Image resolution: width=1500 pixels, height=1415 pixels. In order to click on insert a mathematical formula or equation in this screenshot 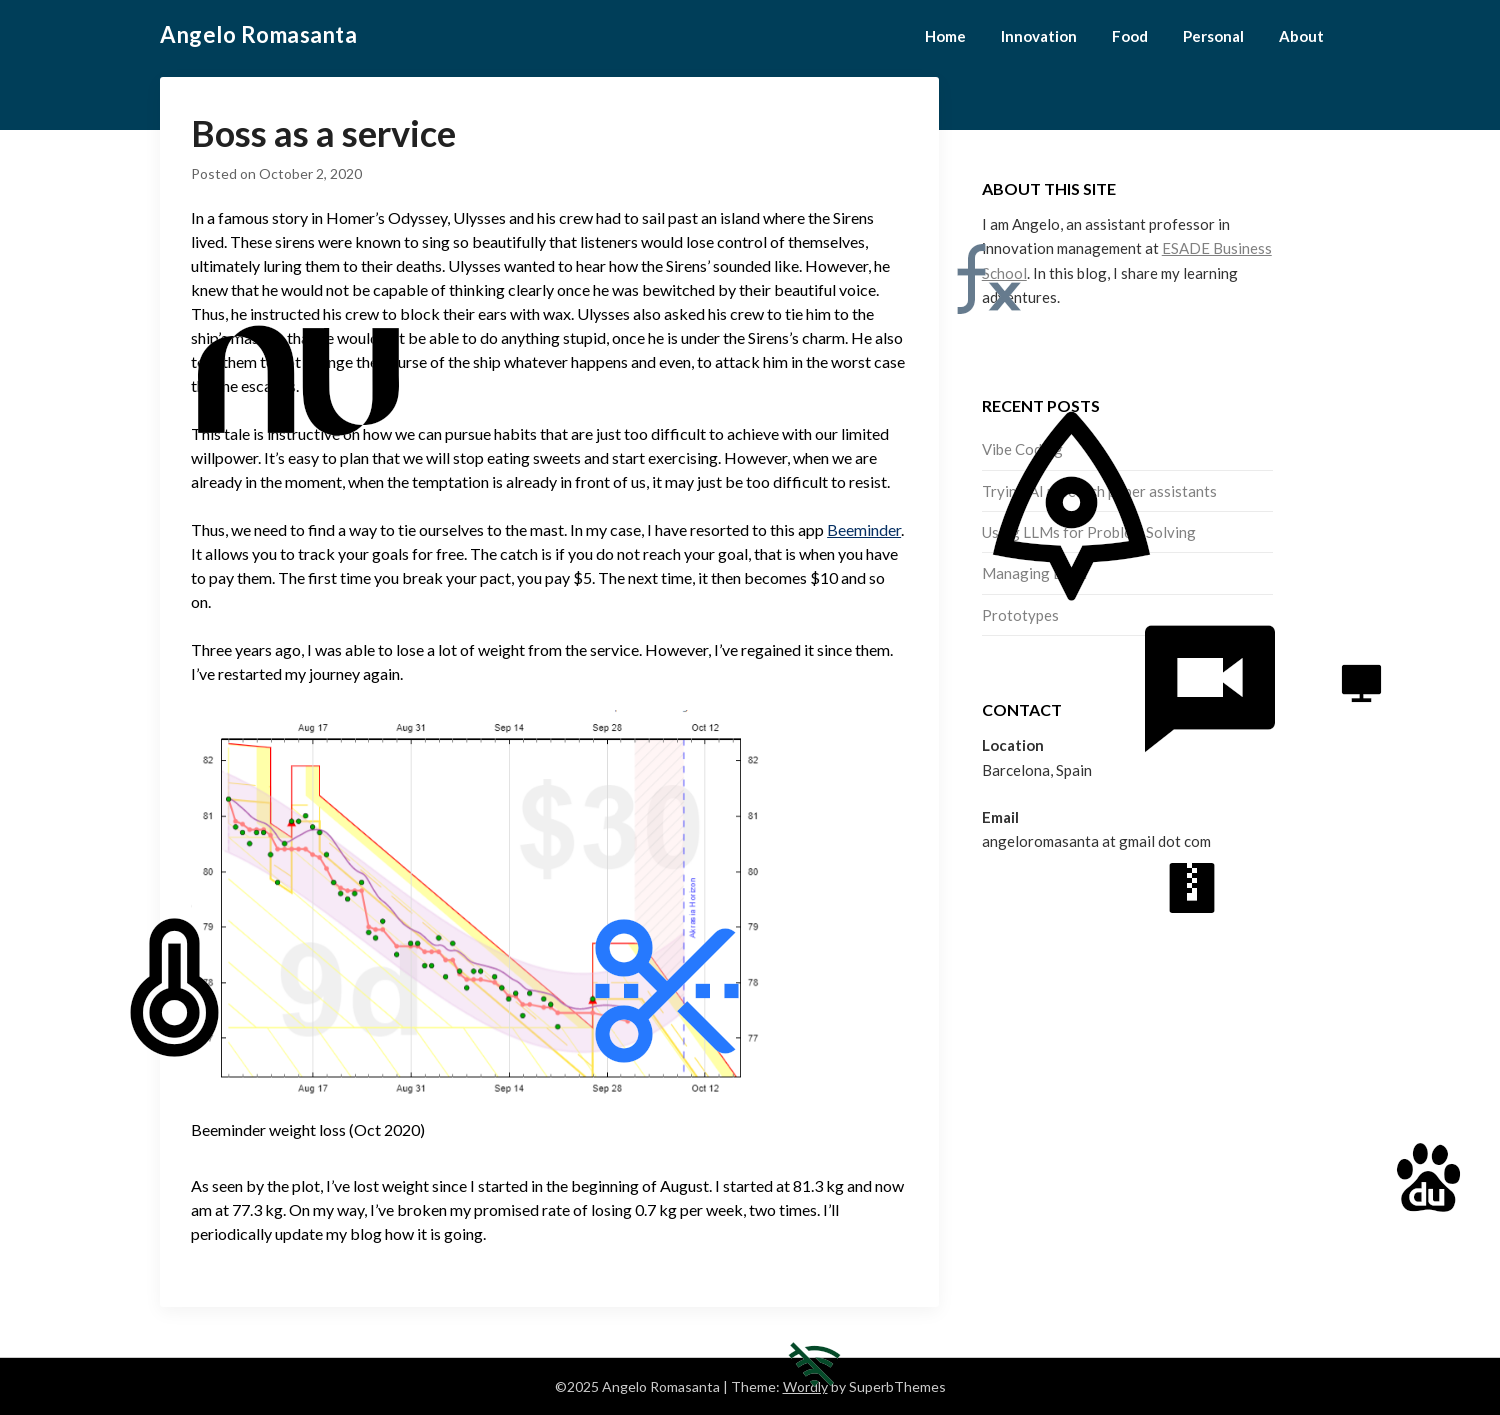, I will do `click(989, 279)`.